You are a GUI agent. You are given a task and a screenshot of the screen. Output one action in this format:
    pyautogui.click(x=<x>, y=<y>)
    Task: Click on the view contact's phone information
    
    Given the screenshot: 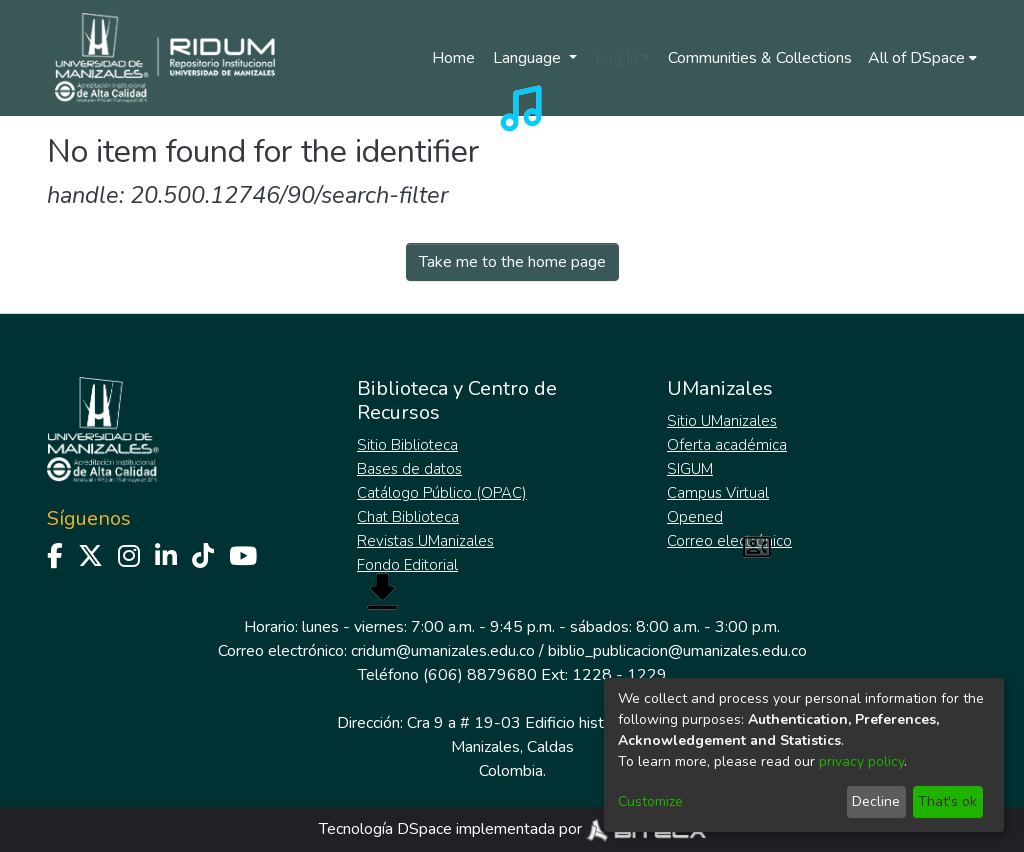 What is the action you would take?
    pyautogui.click(x=757, y=547)
    